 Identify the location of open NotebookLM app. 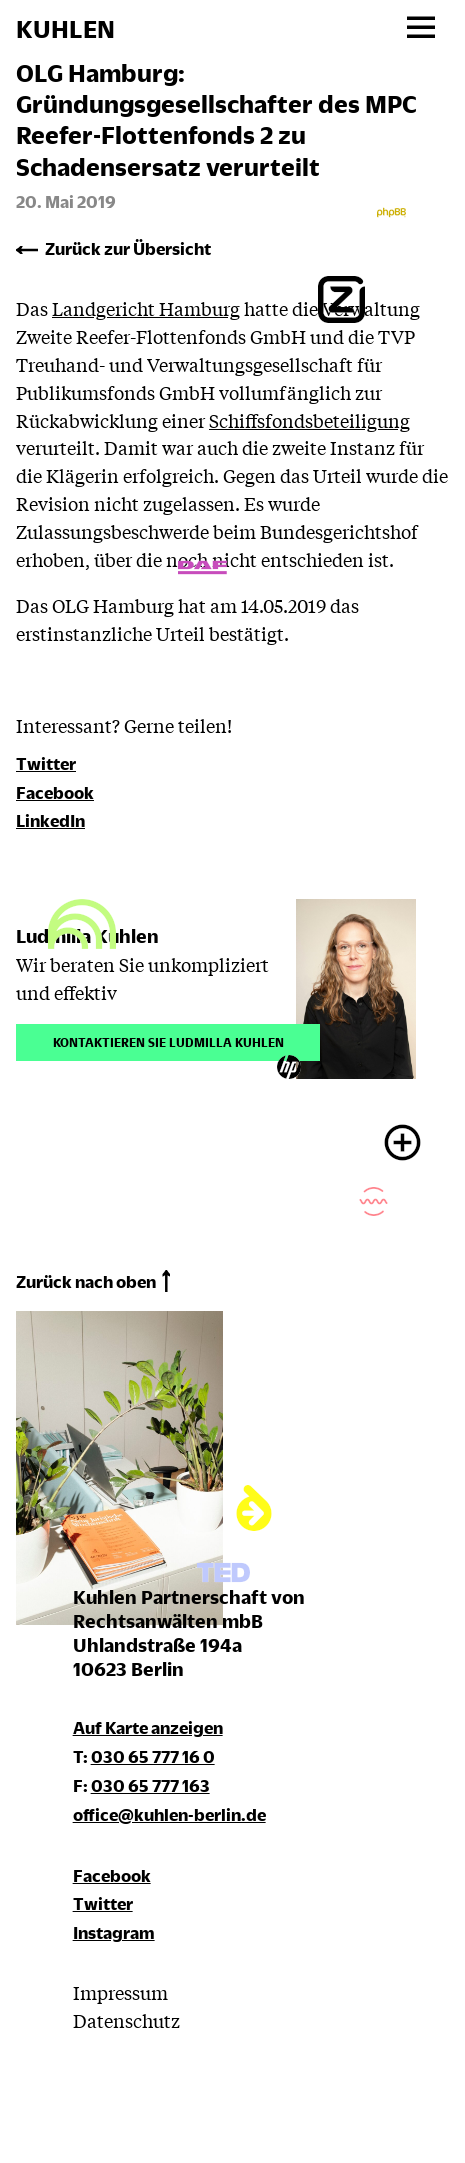
(82, 924).